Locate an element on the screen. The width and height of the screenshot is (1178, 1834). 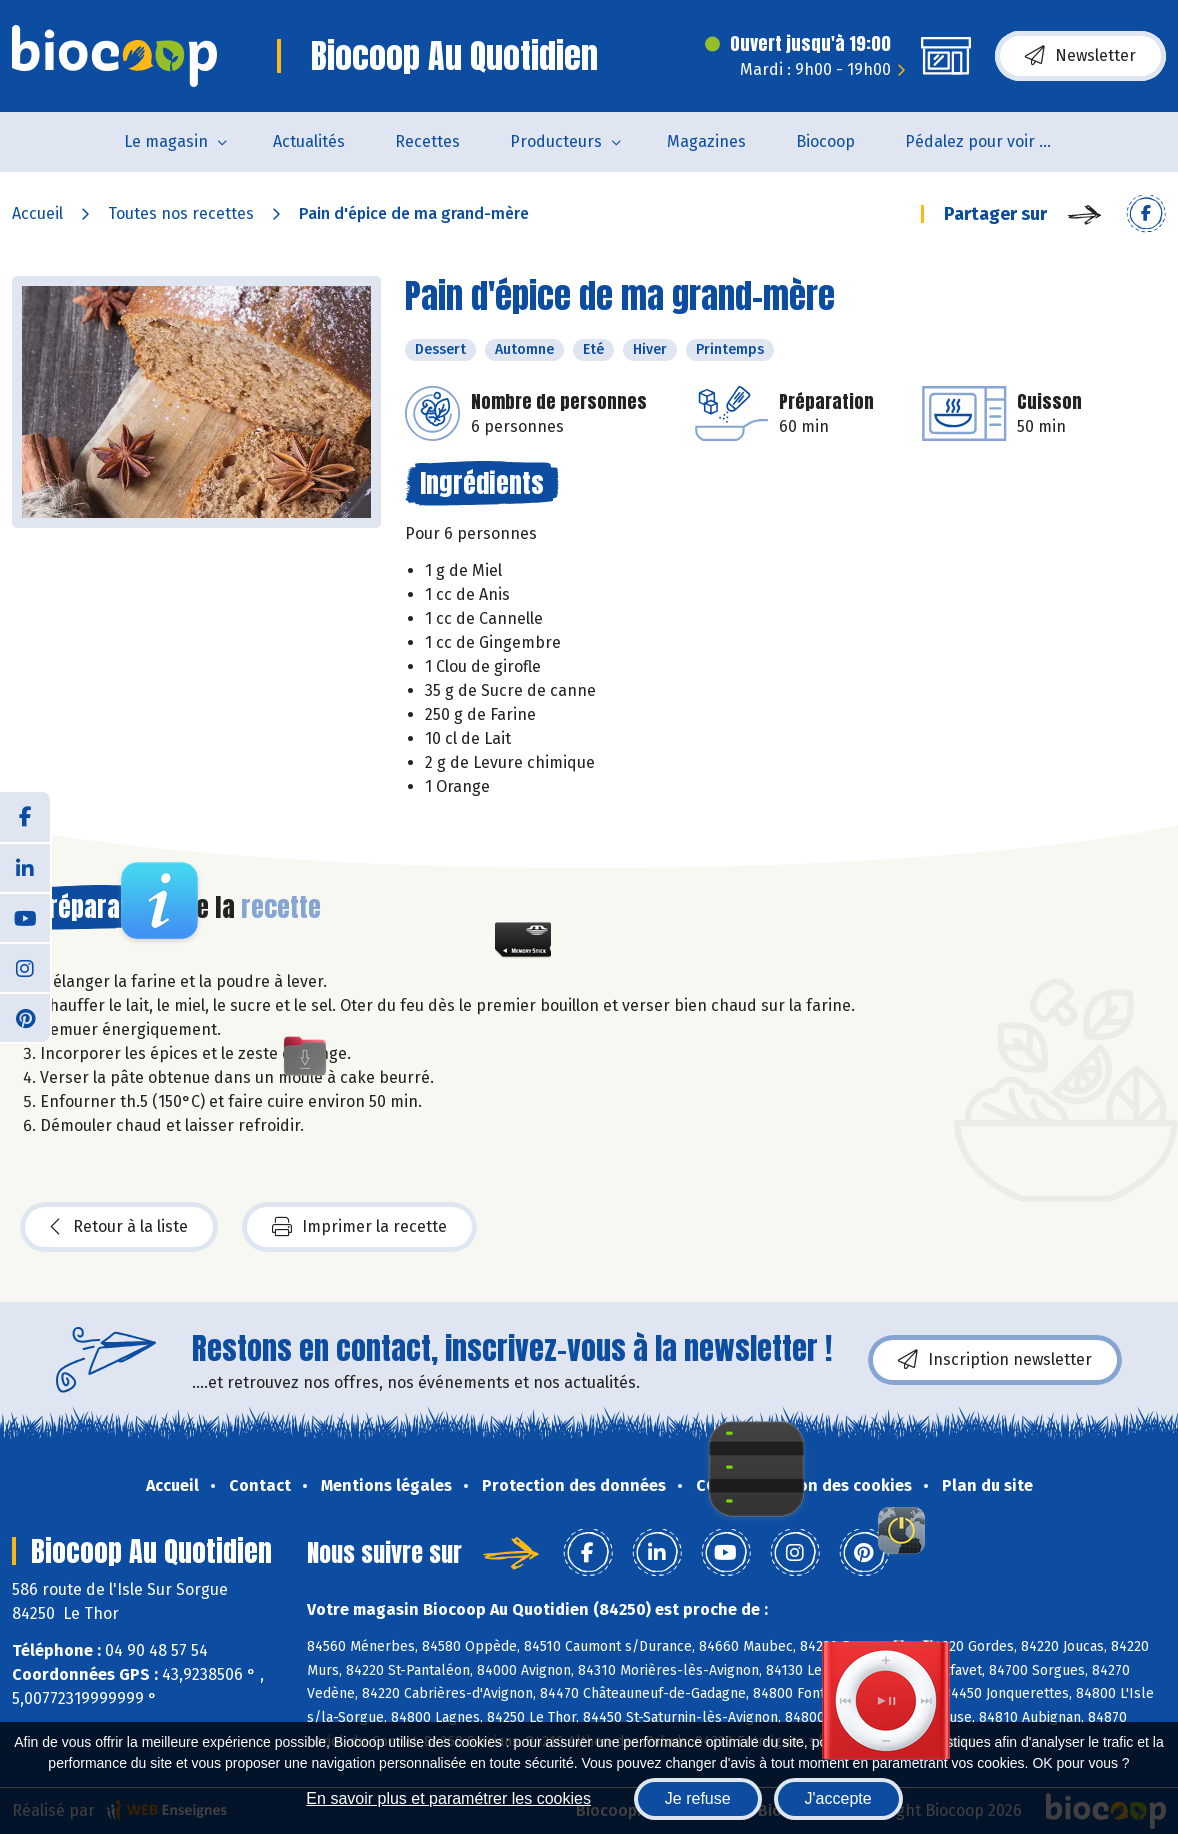
access memory stick storage device is located at coordinates (523, 940).